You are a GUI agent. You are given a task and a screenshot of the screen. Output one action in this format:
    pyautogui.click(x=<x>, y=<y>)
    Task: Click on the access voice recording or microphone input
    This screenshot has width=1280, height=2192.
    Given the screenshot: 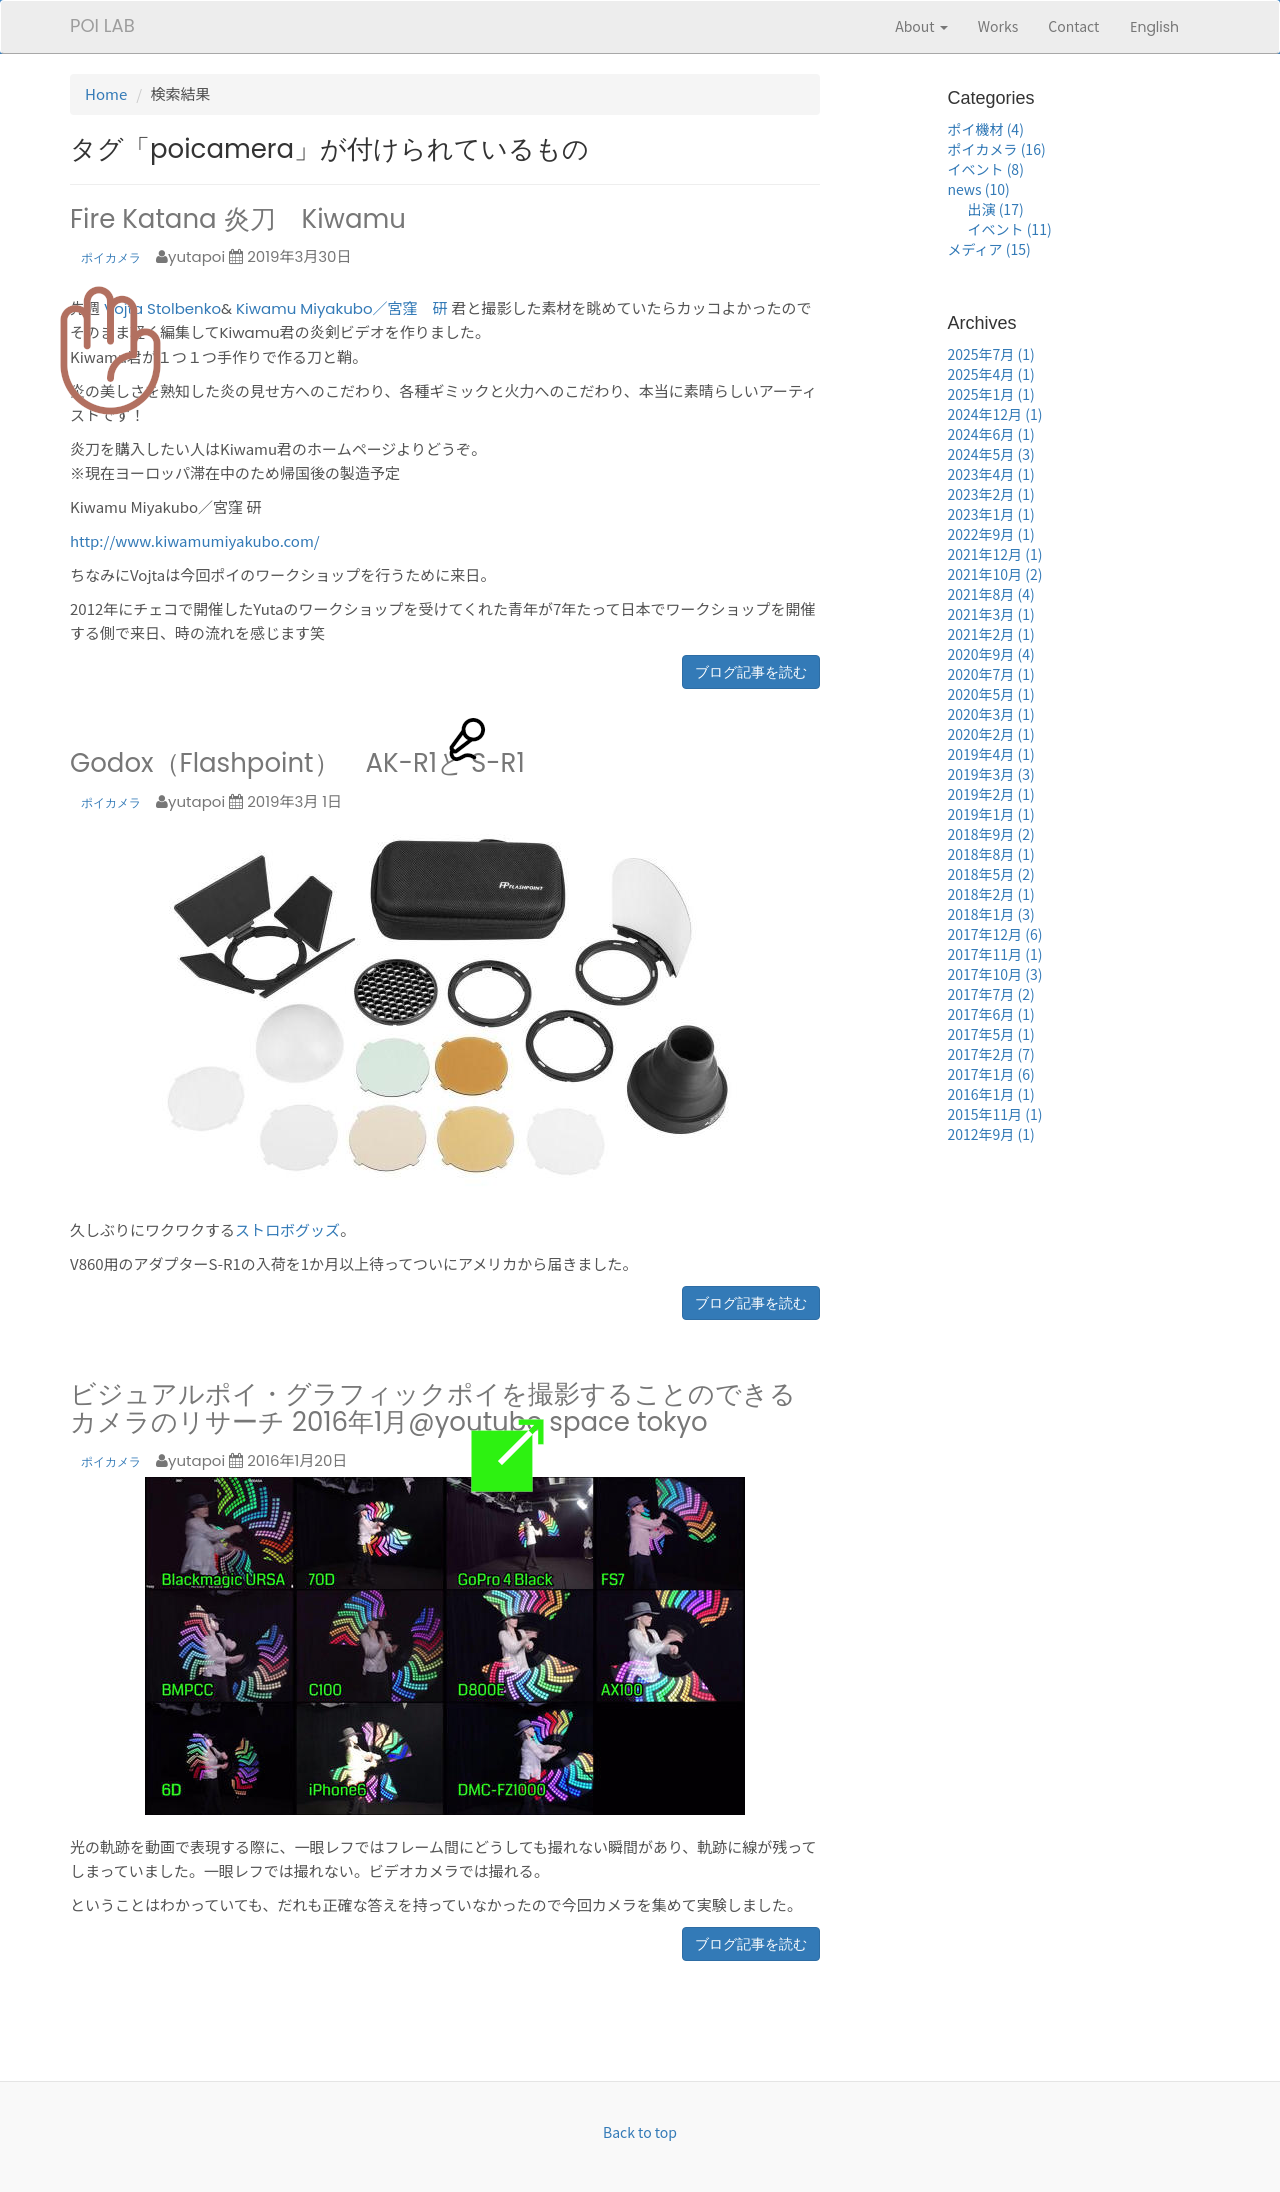 What is the action you would take?
    pyautogui.click(x=465, y=739)
    